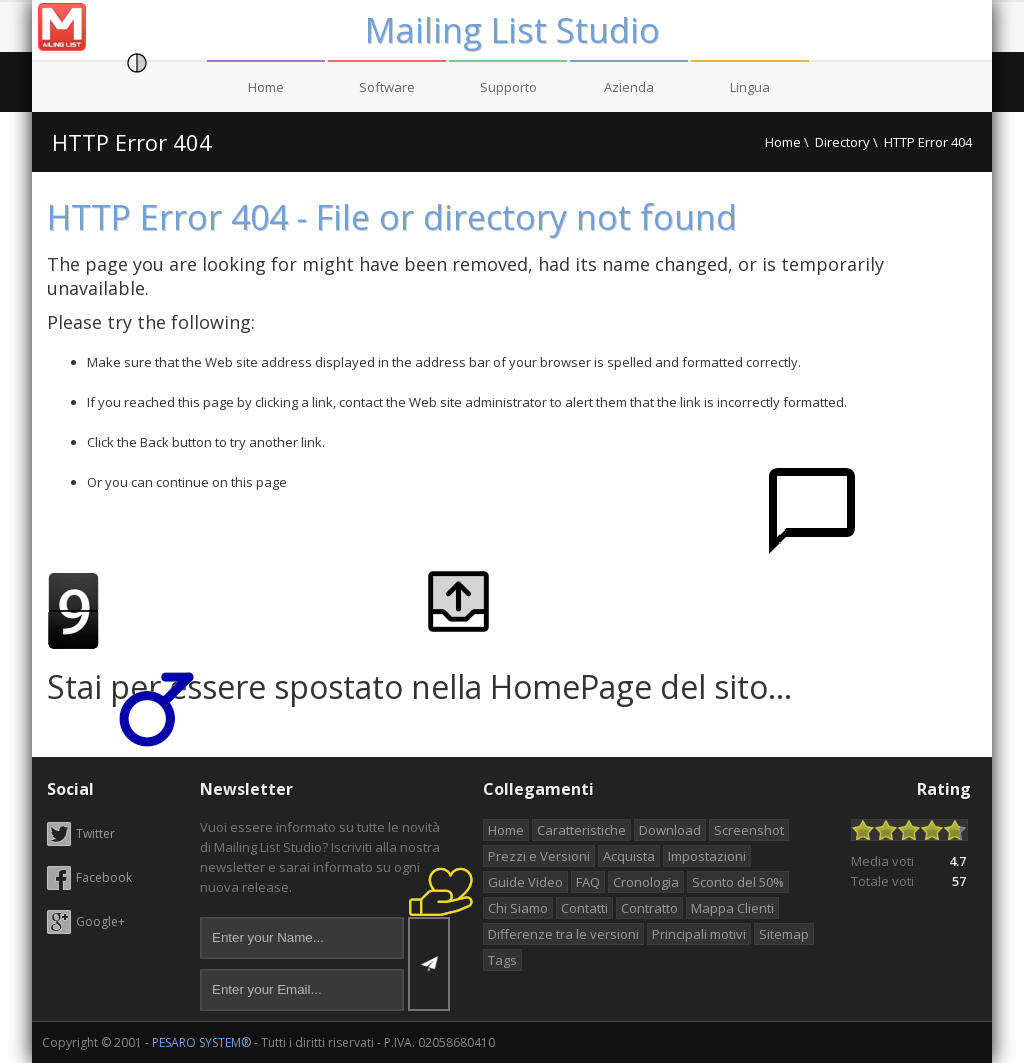  I want to click on toggle between light and dark mode, so click(137, 63).